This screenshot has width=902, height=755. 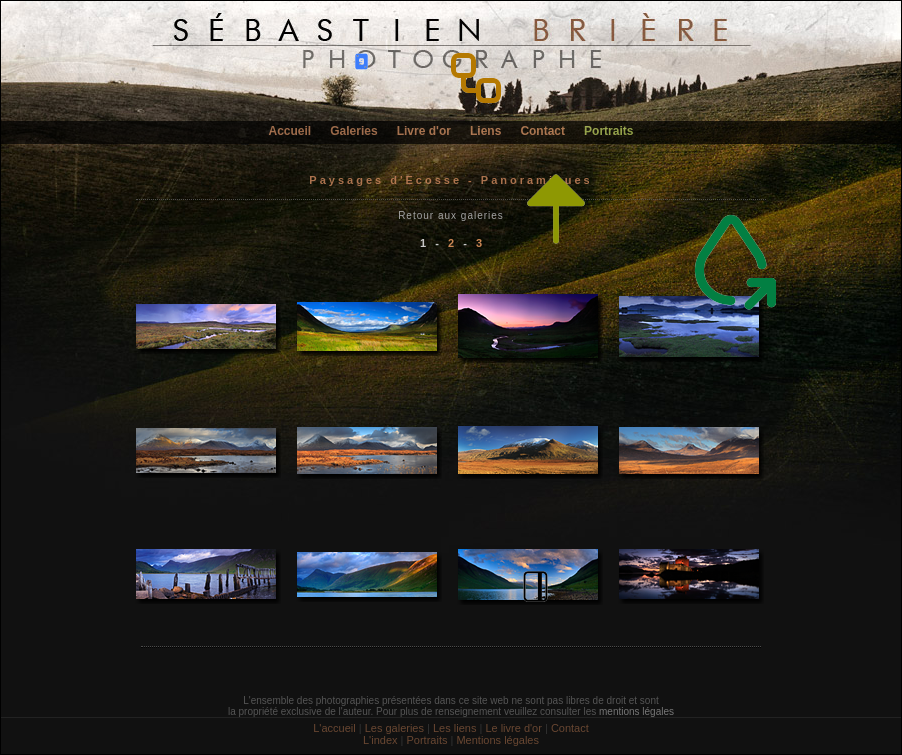 I want to click on share water usage or hydration data, so click(x=731, y=260).